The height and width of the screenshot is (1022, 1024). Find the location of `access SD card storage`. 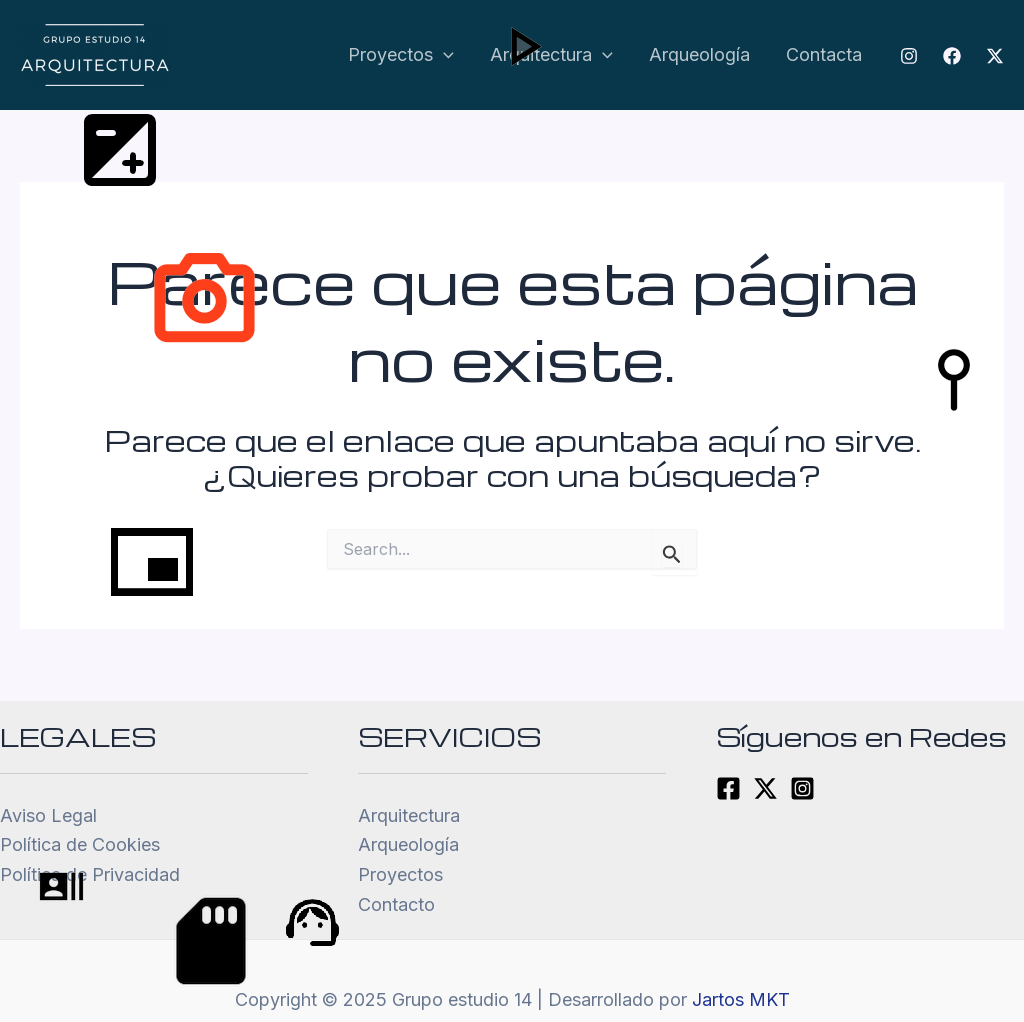

access SD card storage is located at coordinates (211, 941).